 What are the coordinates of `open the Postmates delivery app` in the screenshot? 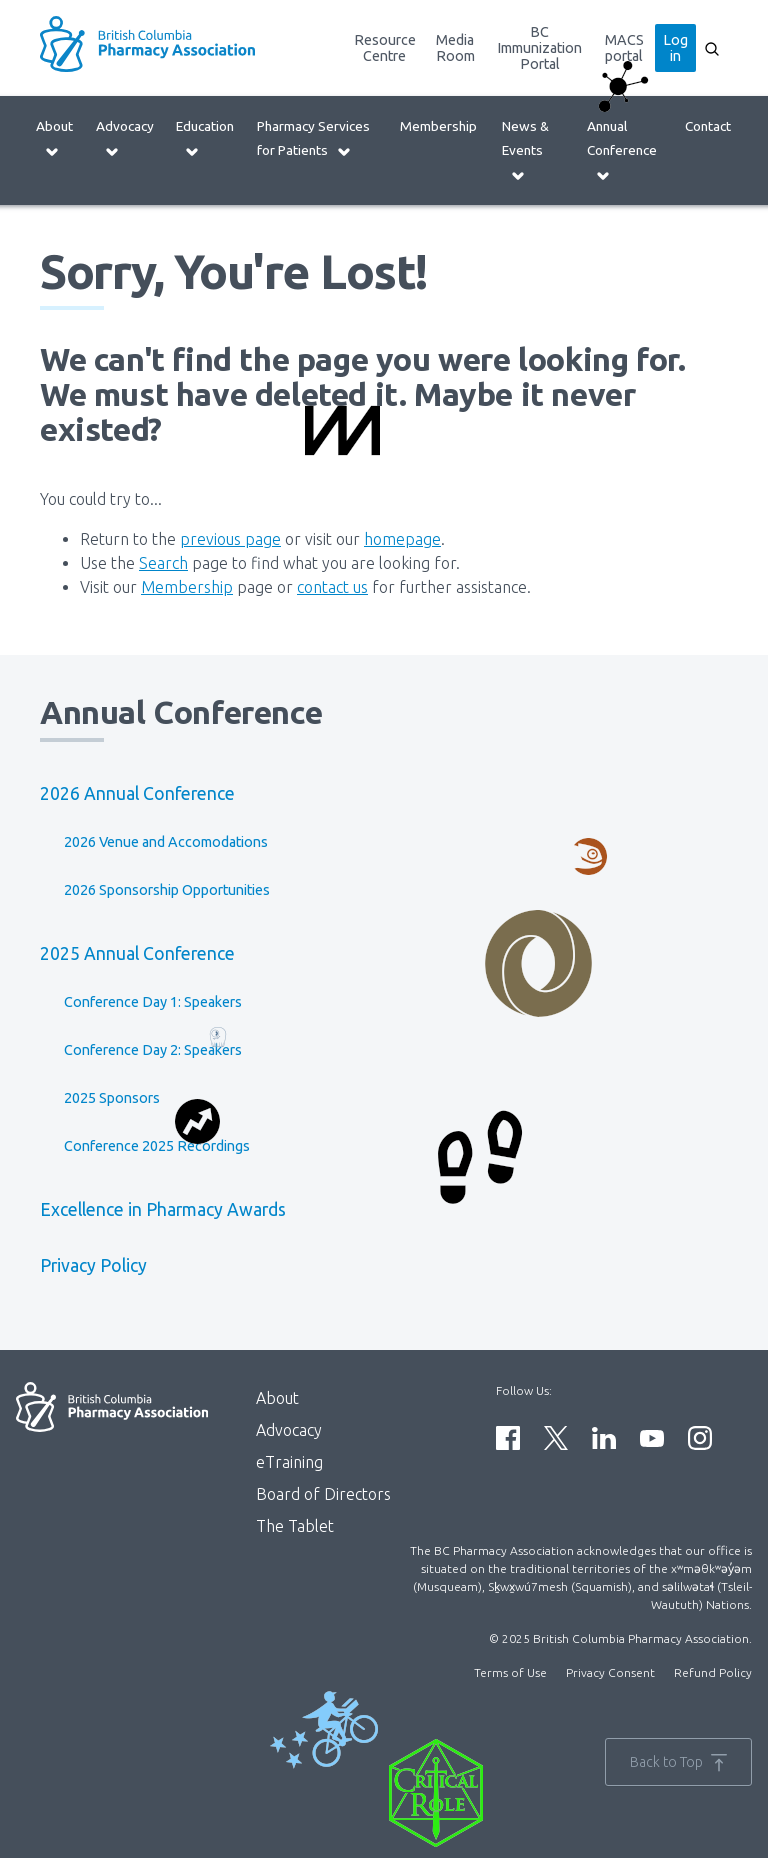 It's located at (324, 1730).